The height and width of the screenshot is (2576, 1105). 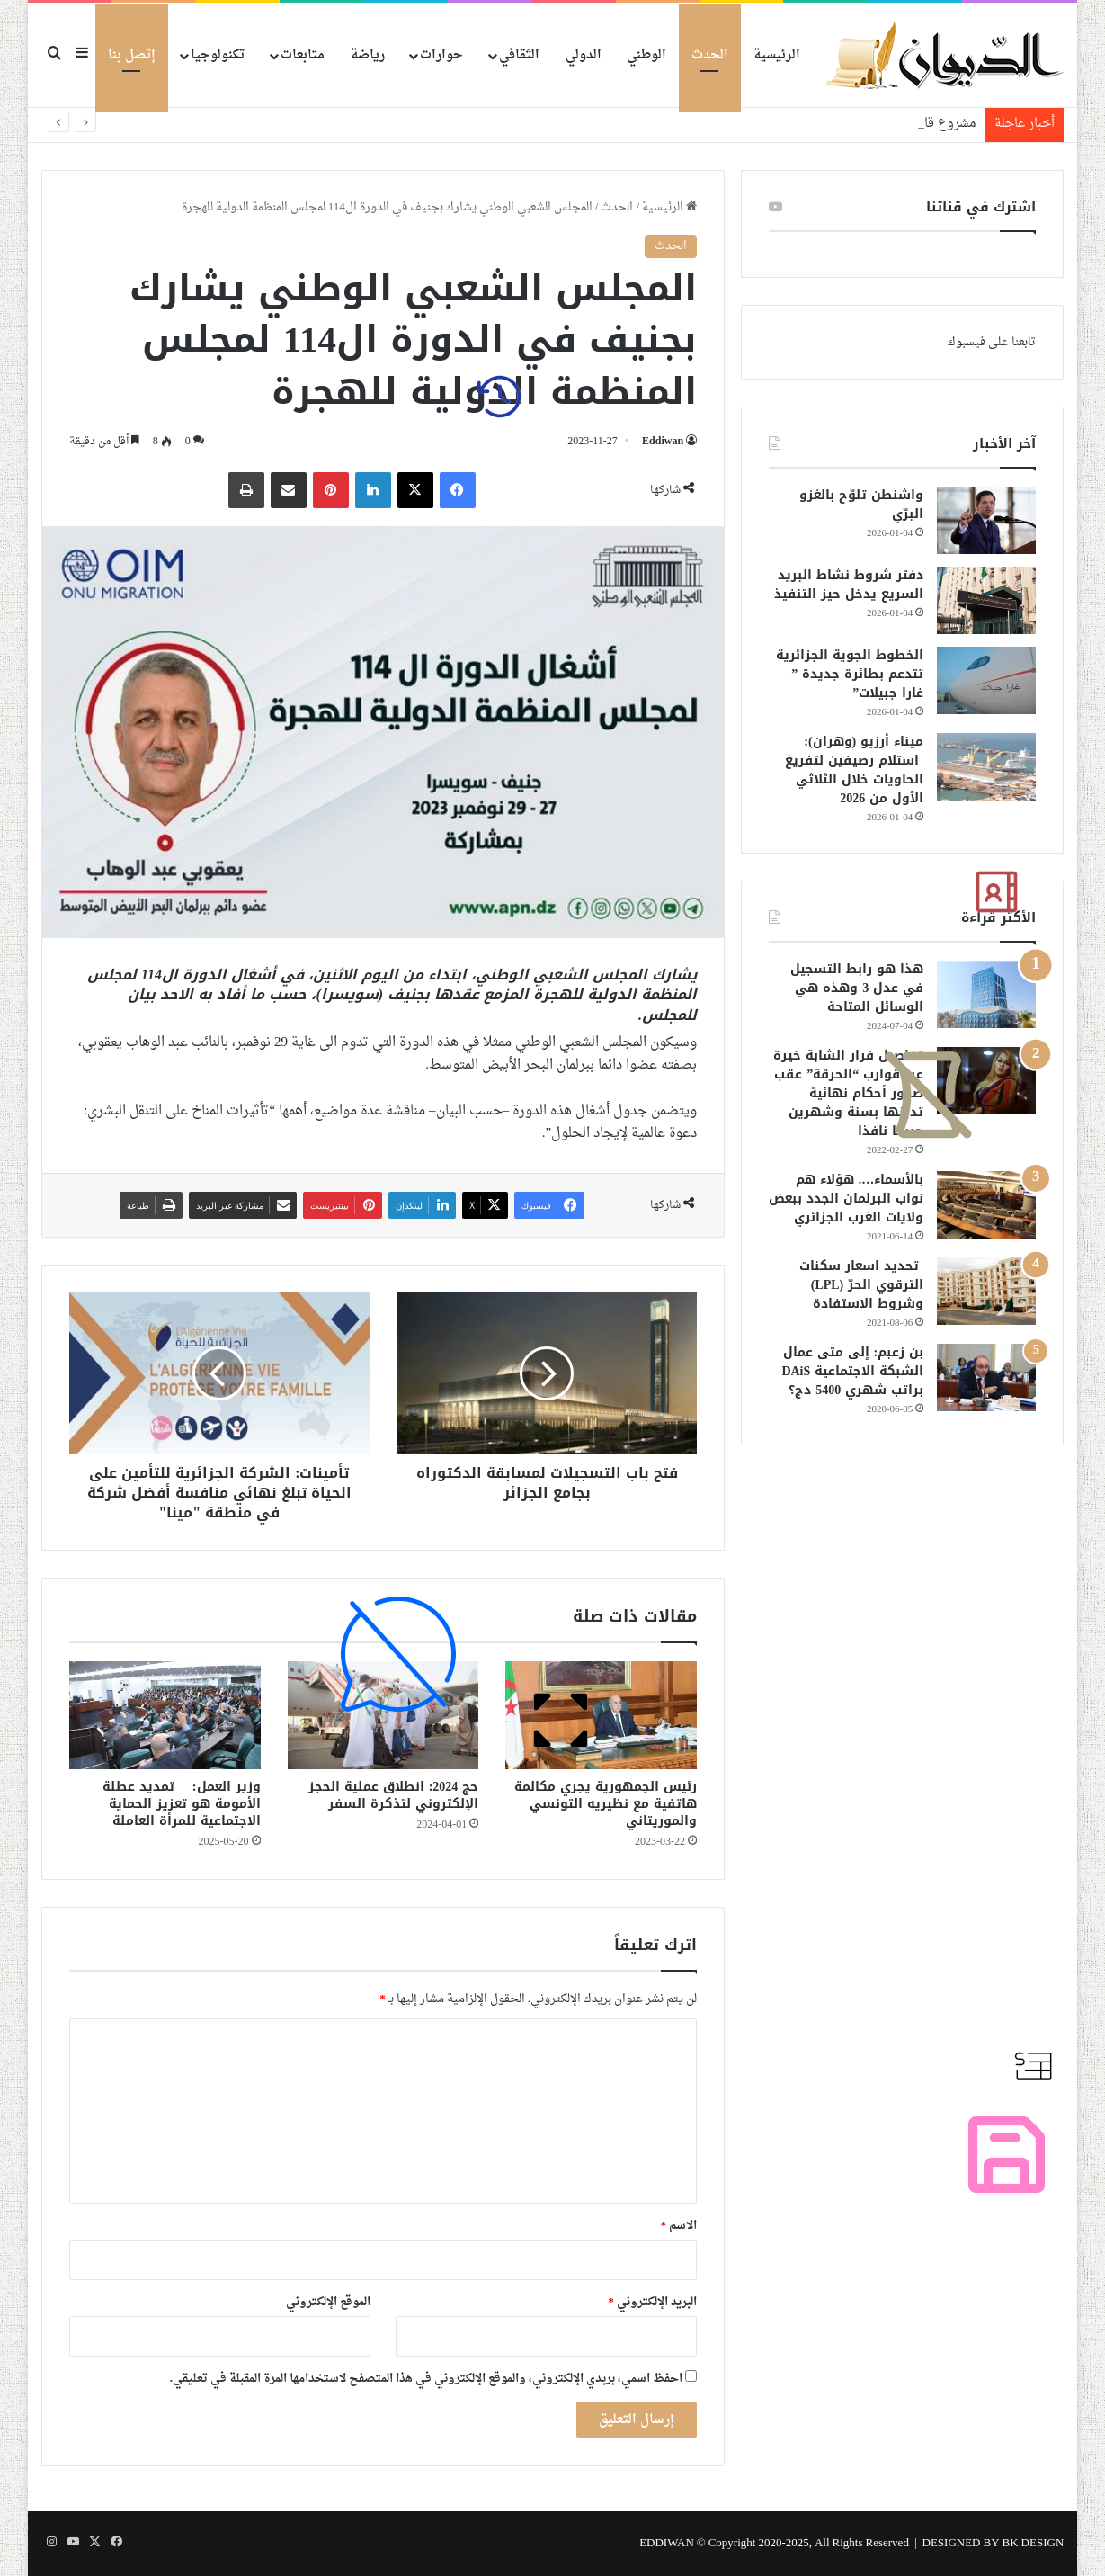 What do you see at coordinates (398, 1654) in the screenshot?
I see `mute or disable chat notifications` at bounding box center [398, 1654].